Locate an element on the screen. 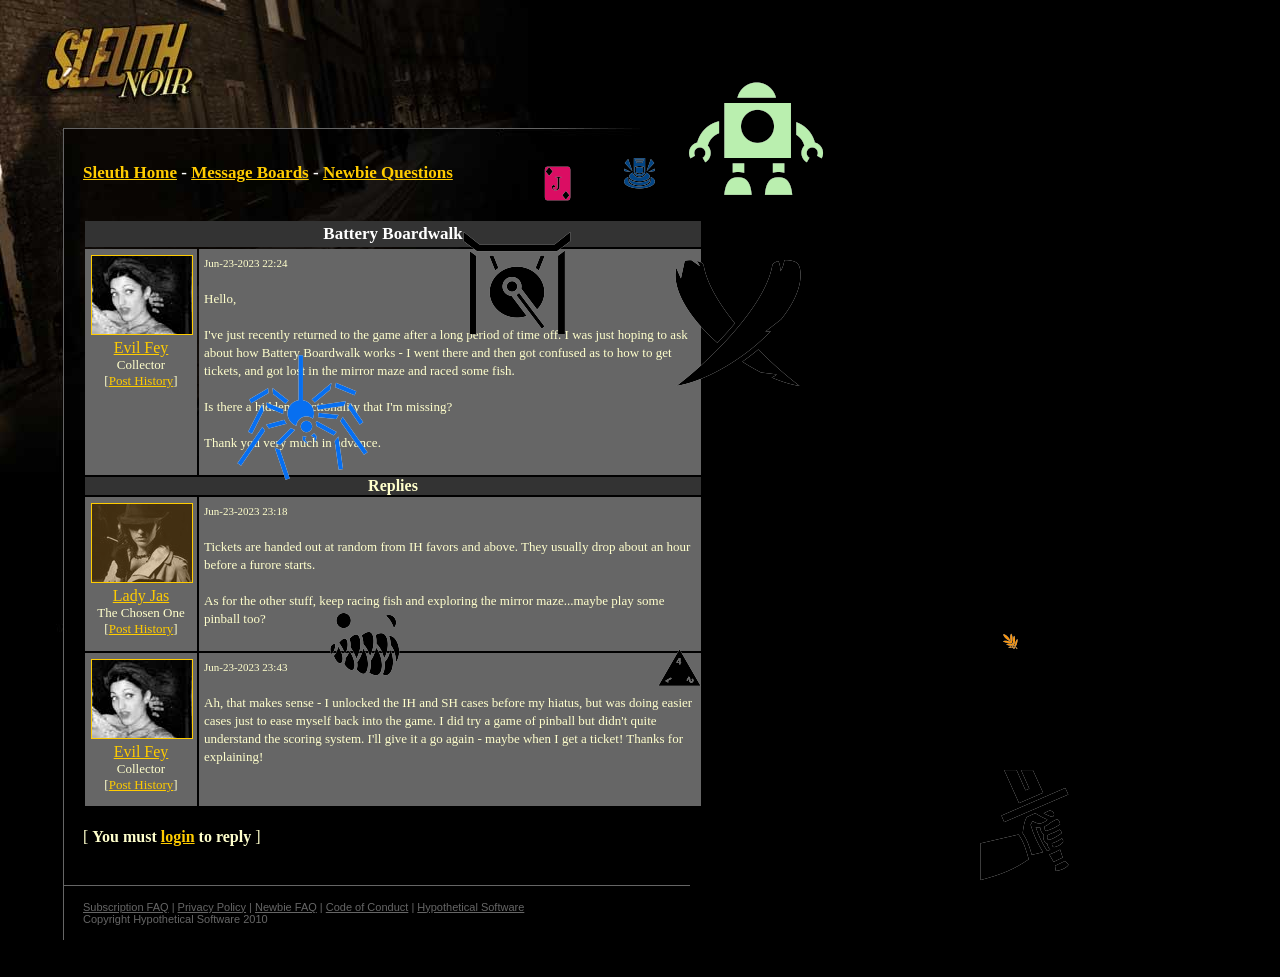  ivory tusks item or resource in a game is located at coordinates (738, 323).